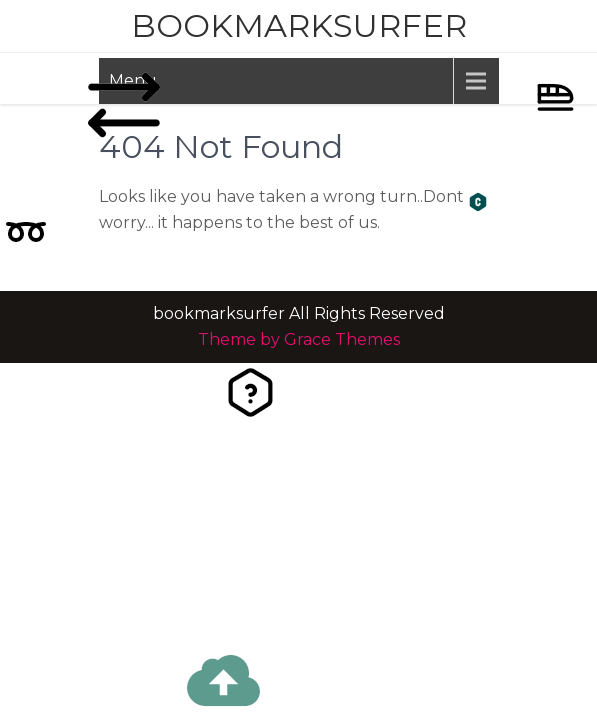 This screenshot has height=720, width=597. I want to click on voicemail indicator or notification, so click(26, 232).